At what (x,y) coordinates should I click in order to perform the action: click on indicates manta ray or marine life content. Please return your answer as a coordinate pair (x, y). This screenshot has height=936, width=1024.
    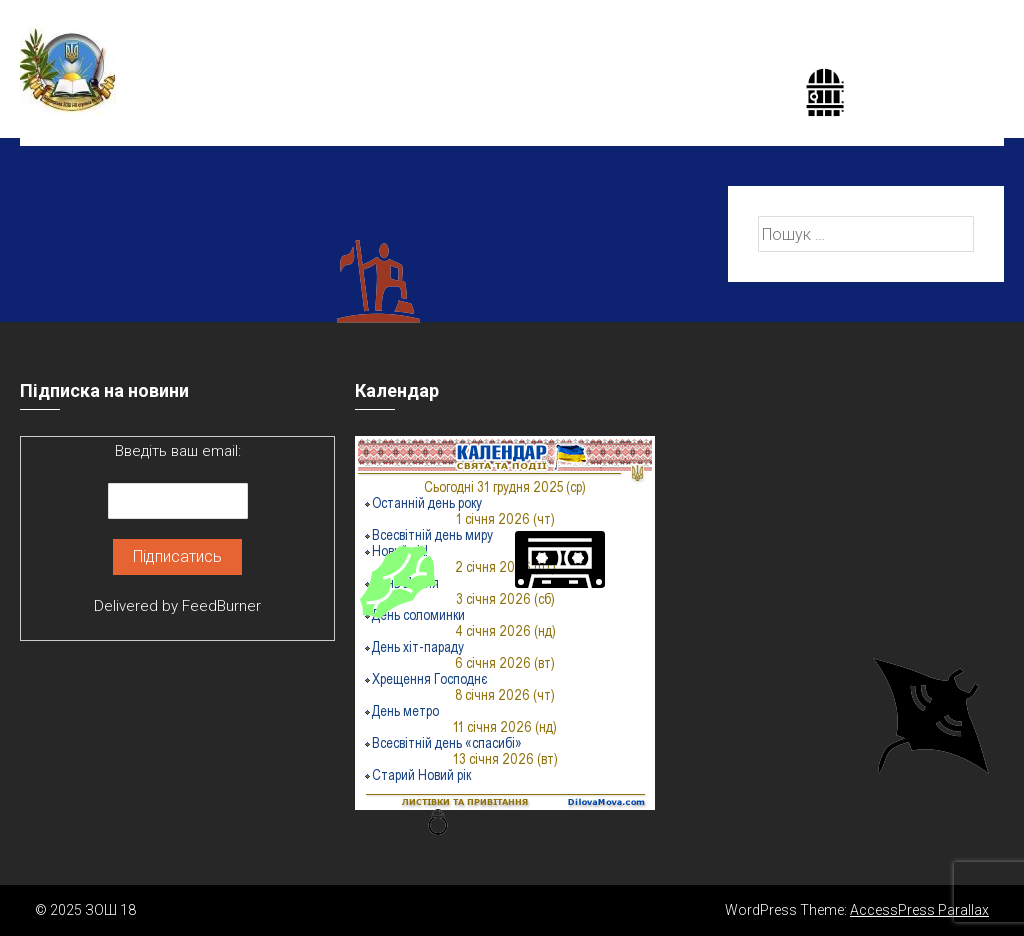
    Looking at the image, I should click on (931, 716).